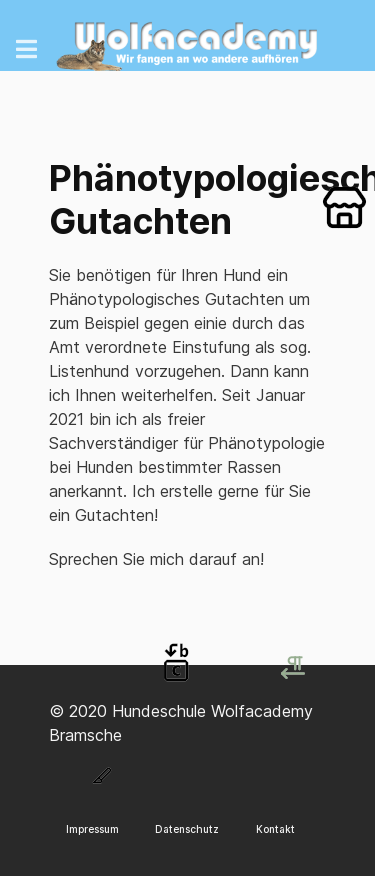 The image size is (375, 876). What do you see at coordinates (344, 208) in the screenshot?
I see `browse or open the store` at bounding box center [344, 208].